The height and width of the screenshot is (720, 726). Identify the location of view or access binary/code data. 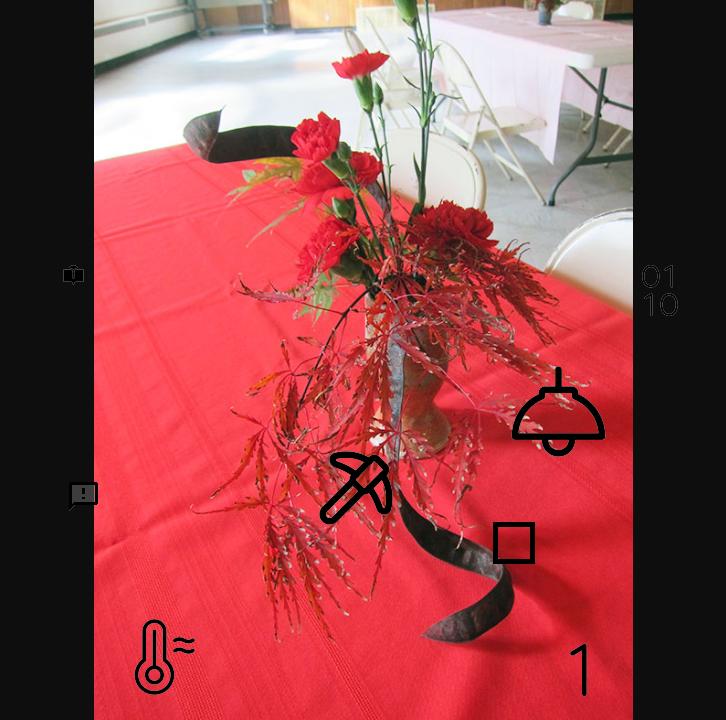
(659, 290).